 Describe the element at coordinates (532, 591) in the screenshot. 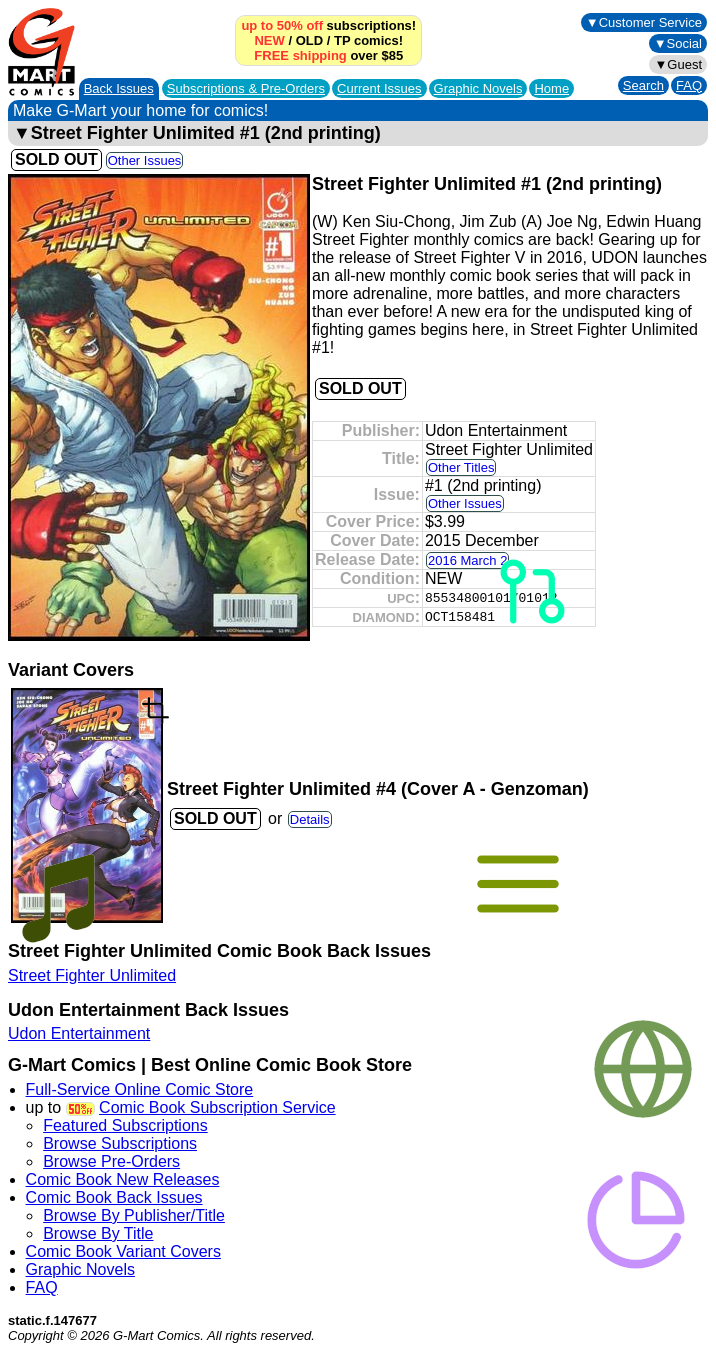

I see `create a new pull request` at that location.